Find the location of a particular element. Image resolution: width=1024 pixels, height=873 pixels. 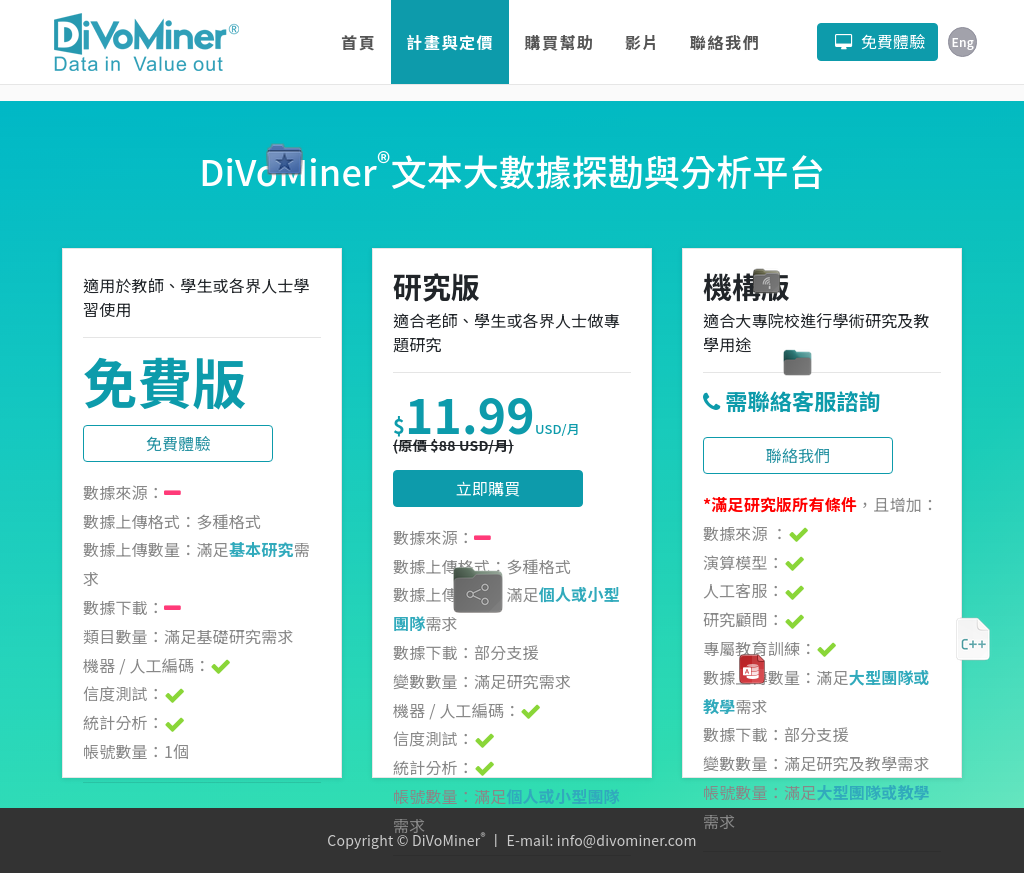

drop file here to move into folder is located at coordinates (797, 362).